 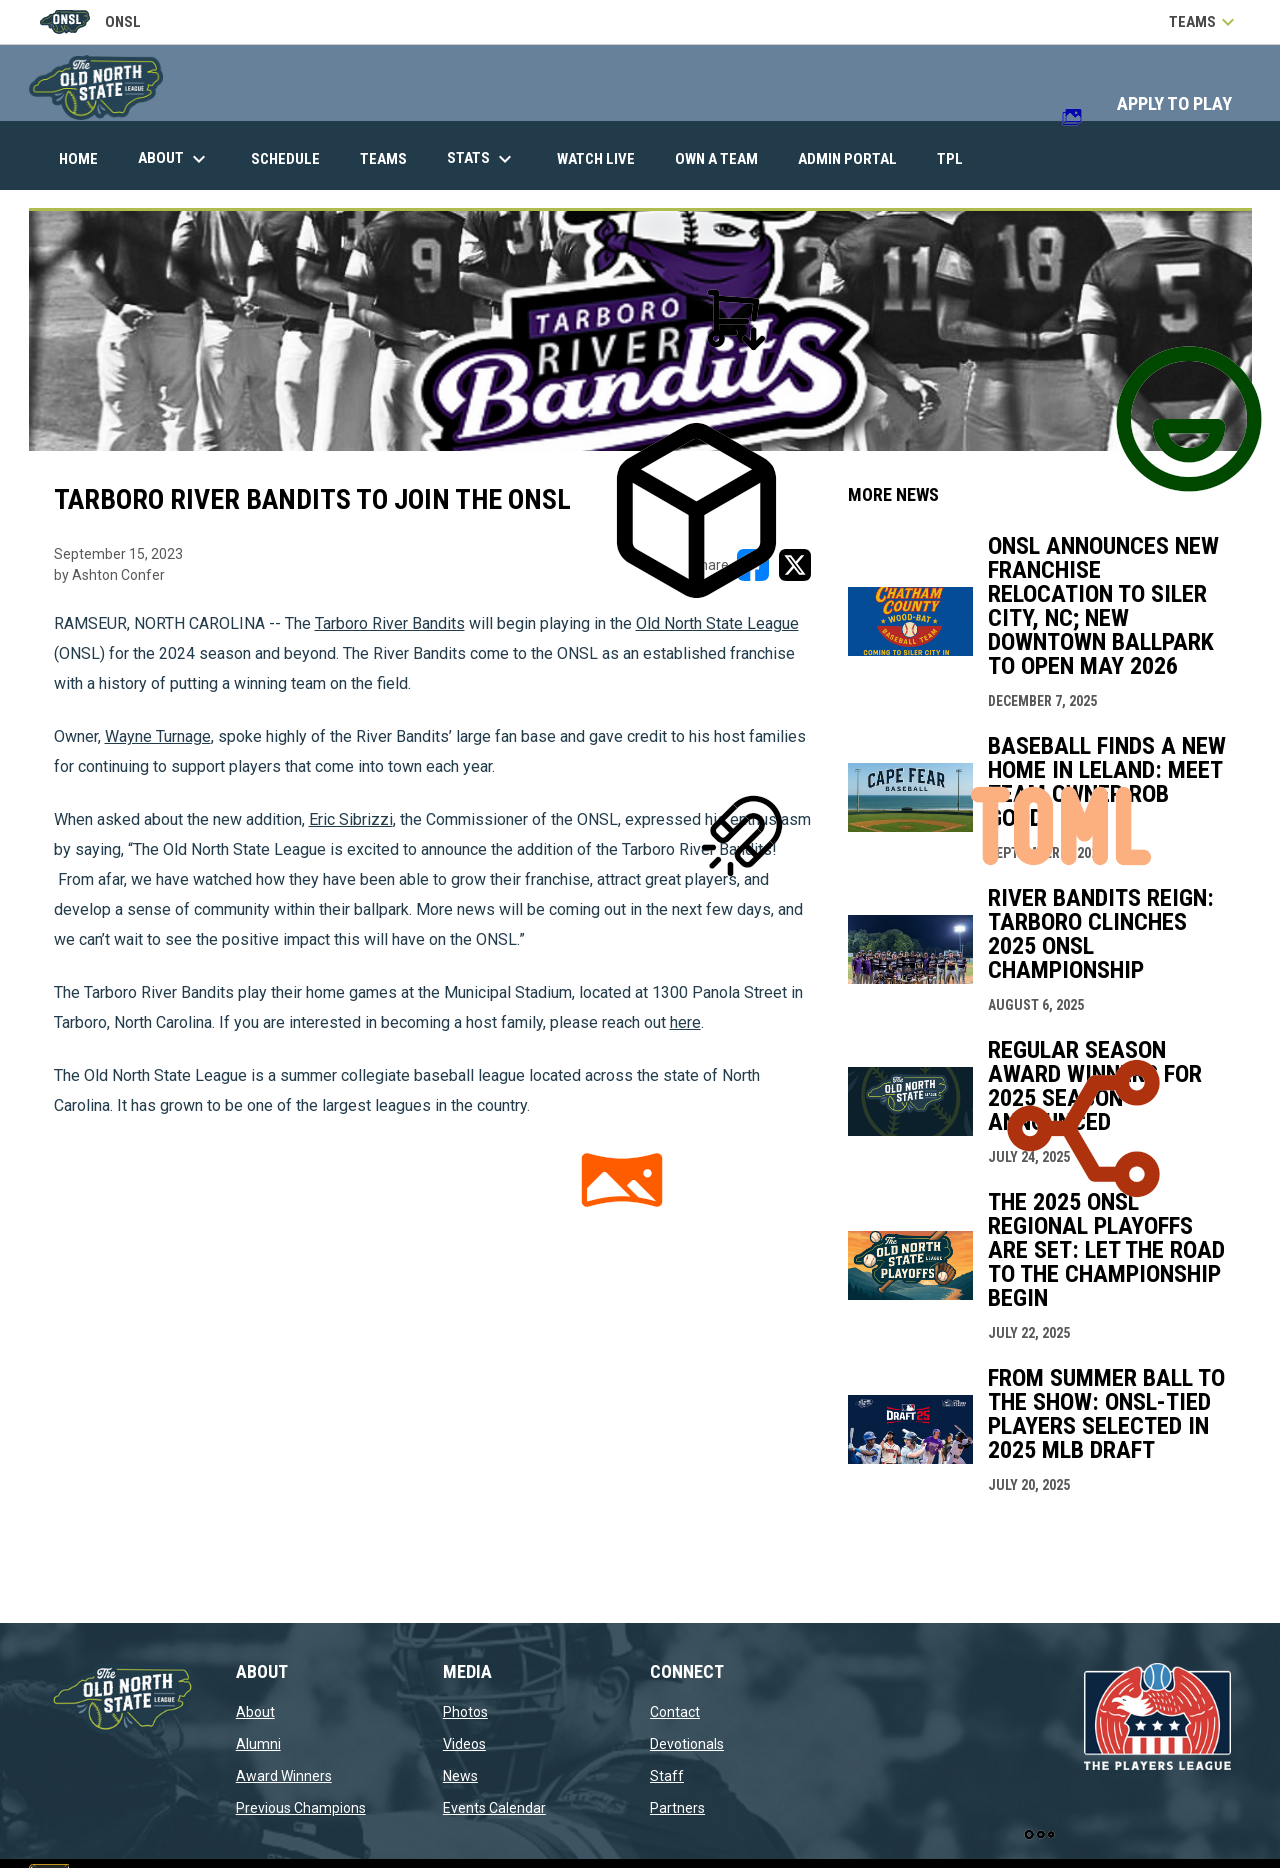 I want to click on attract or pull related items together, so click(x=742, y=836).